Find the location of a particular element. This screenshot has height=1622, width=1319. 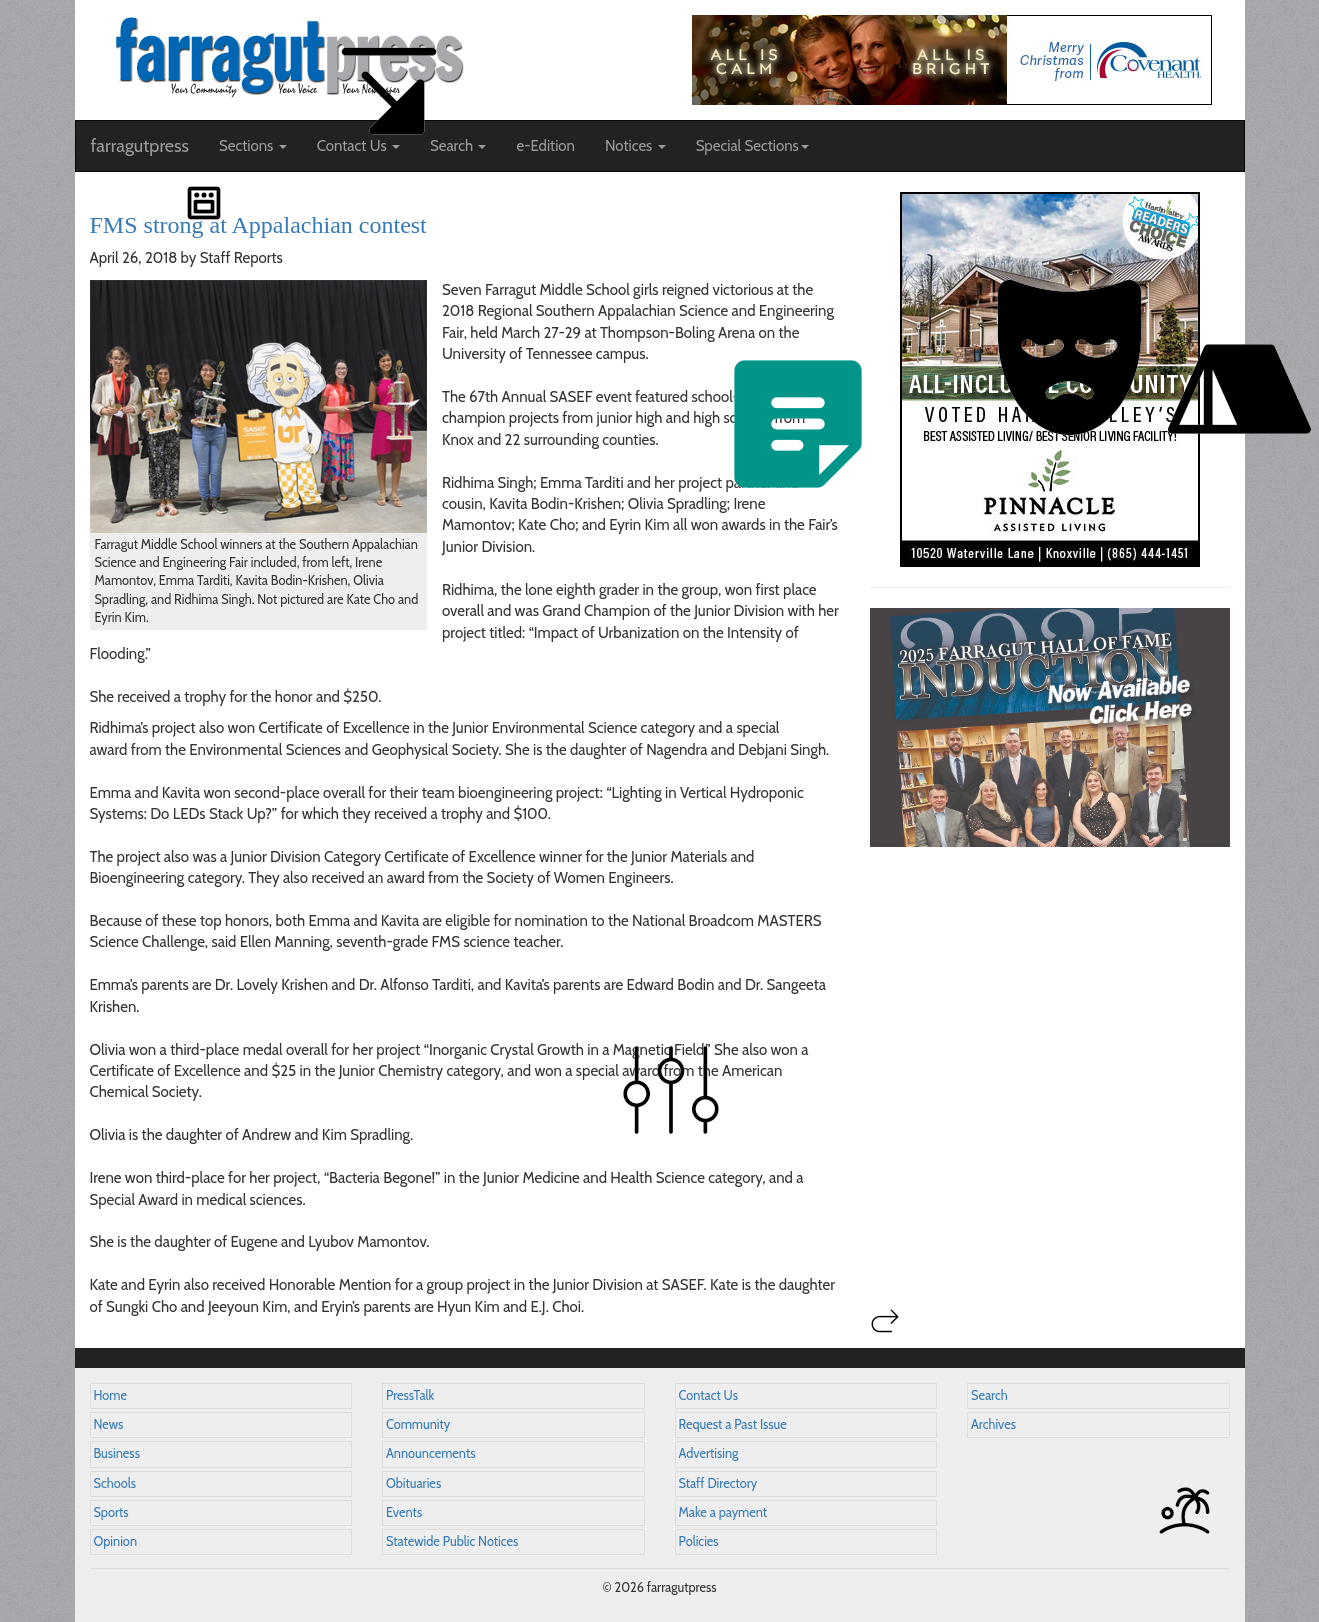

move item to bottom-right corner is located at coordinates (389, 95).